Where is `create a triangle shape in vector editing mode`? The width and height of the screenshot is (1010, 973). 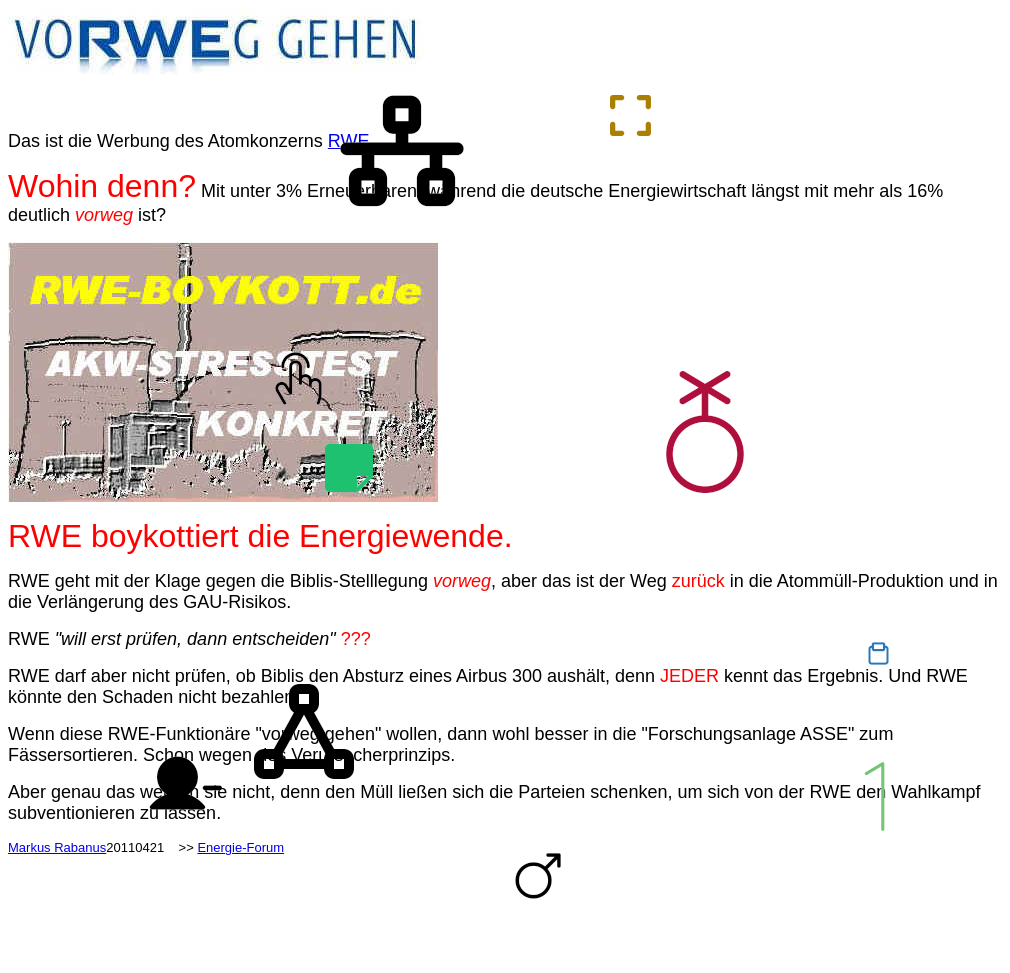
create a triangle shape in vector editing mode is located at coordinates (304, 729).